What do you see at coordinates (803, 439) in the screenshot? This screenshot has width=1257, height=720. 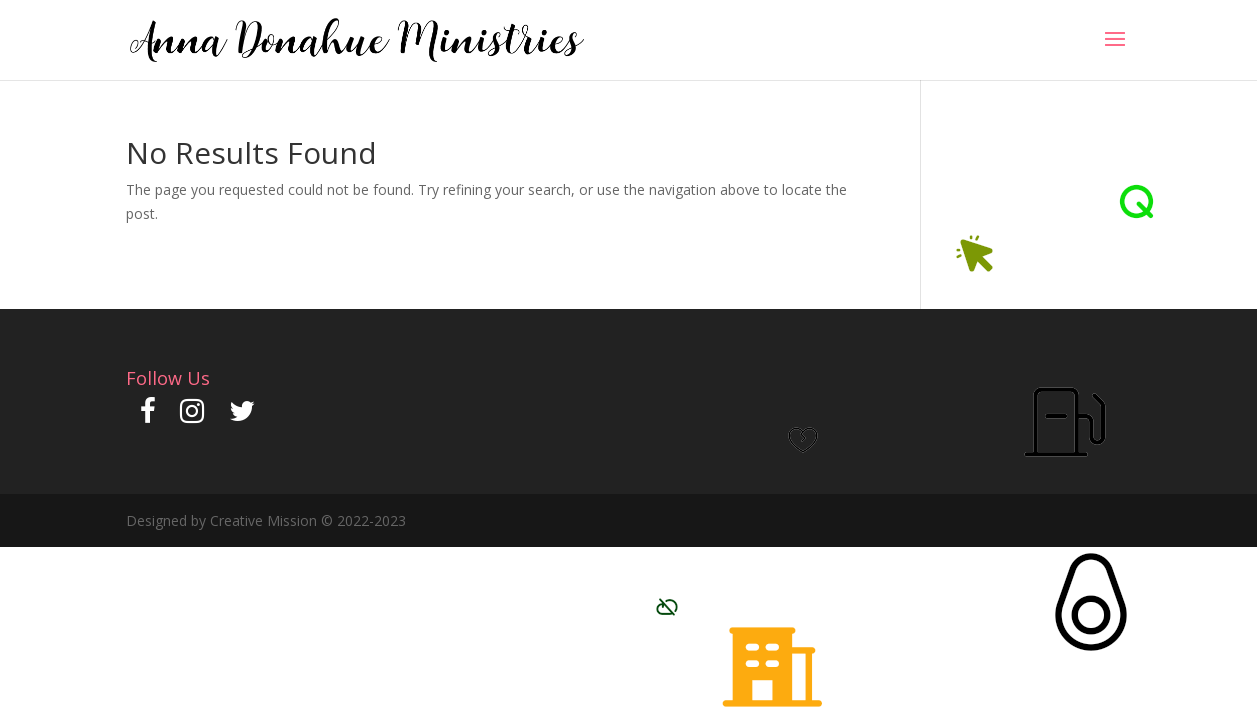 I see `remove from favorites` at bounding box center [803, 439].